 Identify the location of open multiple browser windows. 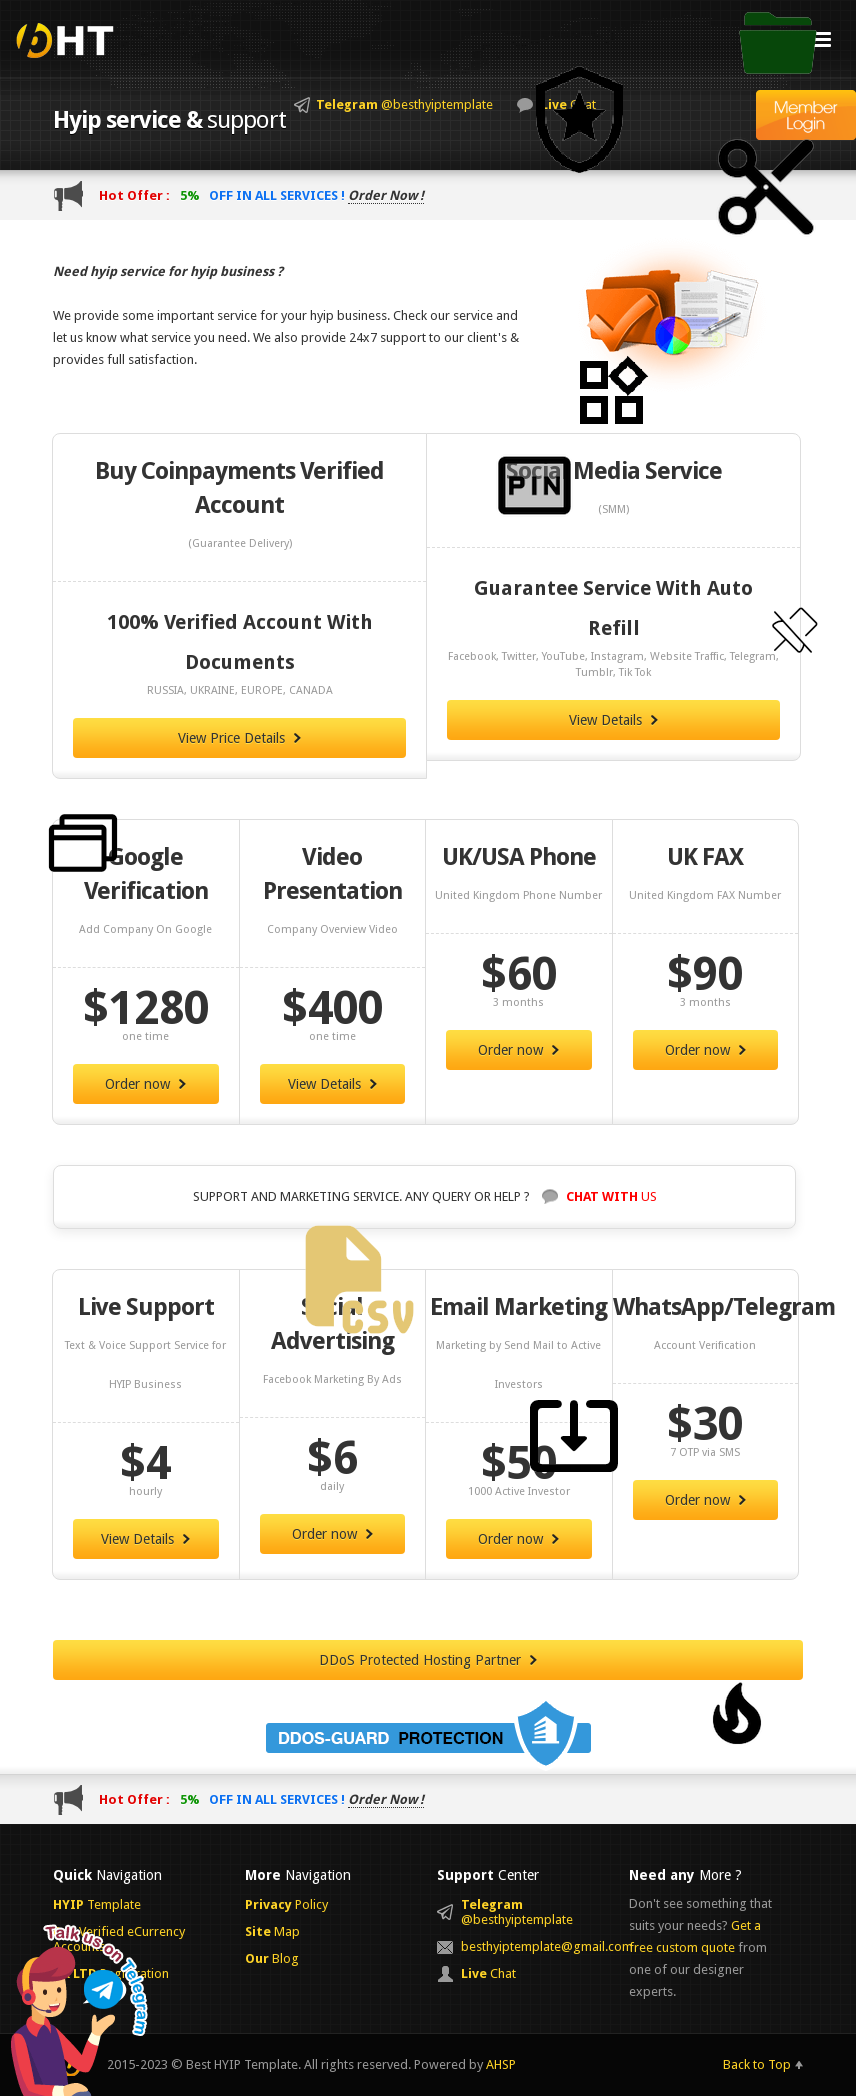
(83, 843).